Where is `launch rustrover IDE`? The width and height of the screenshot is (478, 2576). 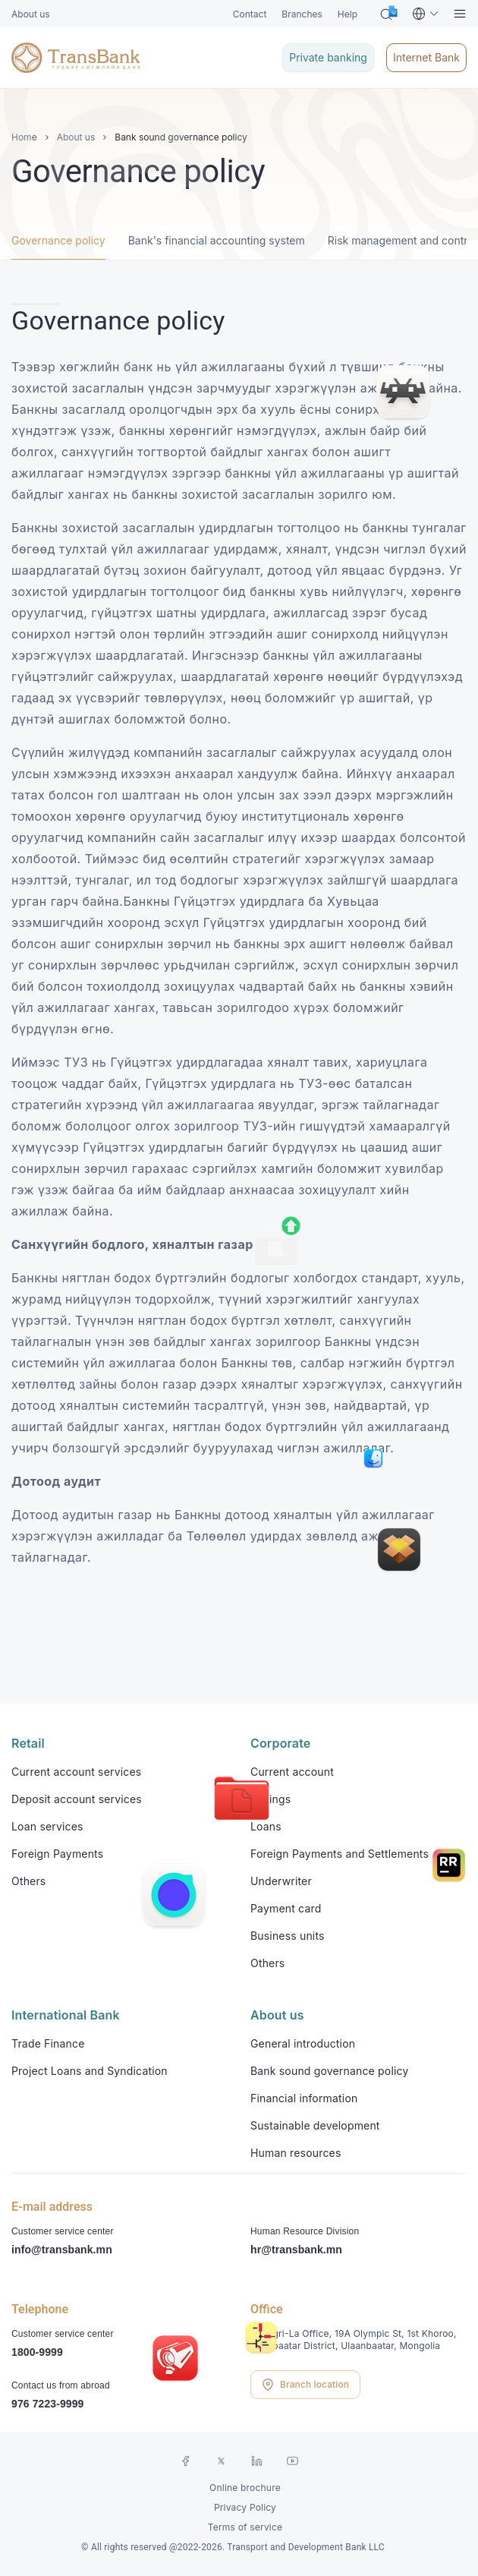
launch rustrover IDE is located at coordinates (448, 1865).